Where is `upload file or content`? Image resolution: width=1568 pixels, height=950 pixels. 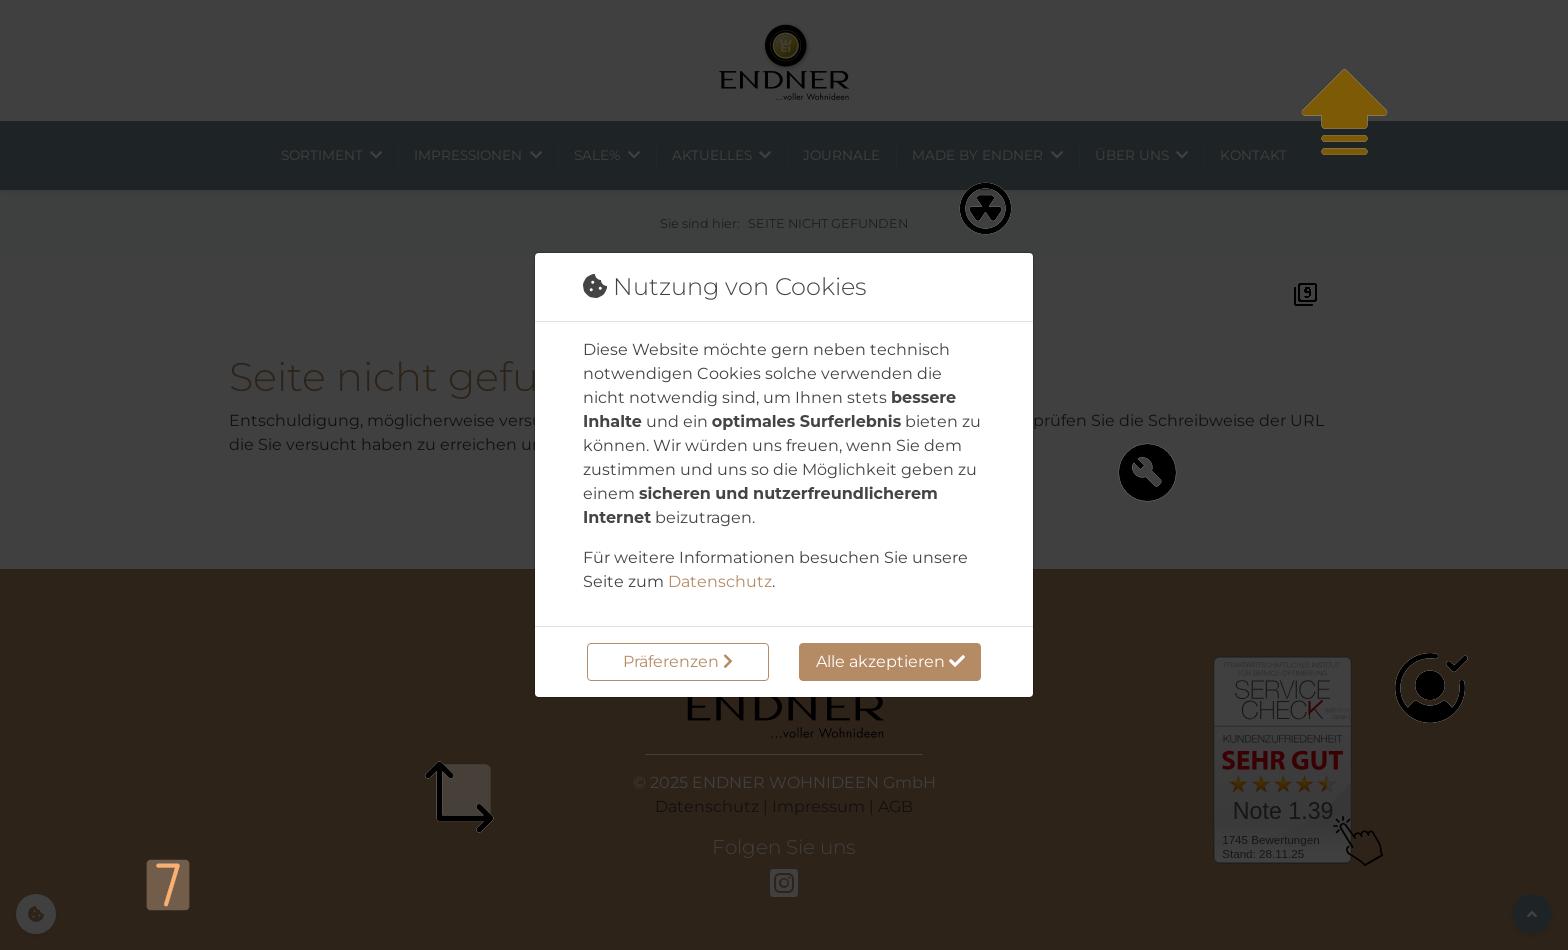 upload file or content is located at coordinates (1344, 115).